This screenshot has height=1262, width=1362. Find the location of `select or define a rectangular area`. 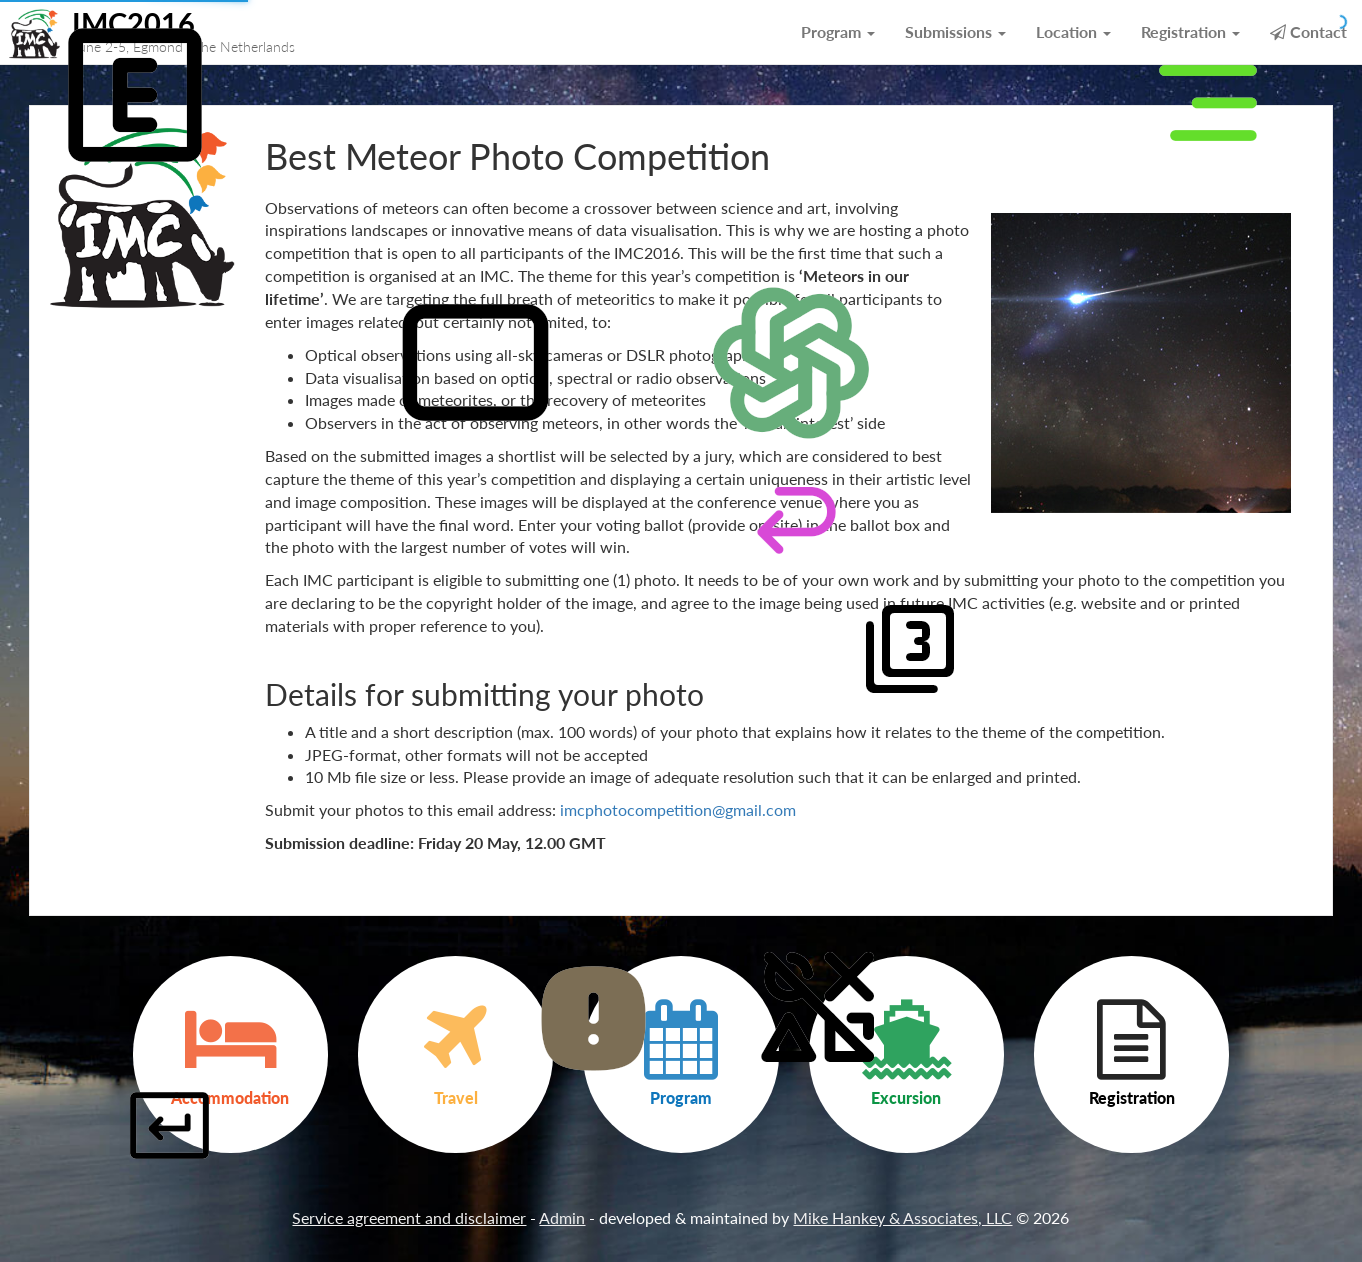

select or define a rectangular area is located at coordinates (475, 362).